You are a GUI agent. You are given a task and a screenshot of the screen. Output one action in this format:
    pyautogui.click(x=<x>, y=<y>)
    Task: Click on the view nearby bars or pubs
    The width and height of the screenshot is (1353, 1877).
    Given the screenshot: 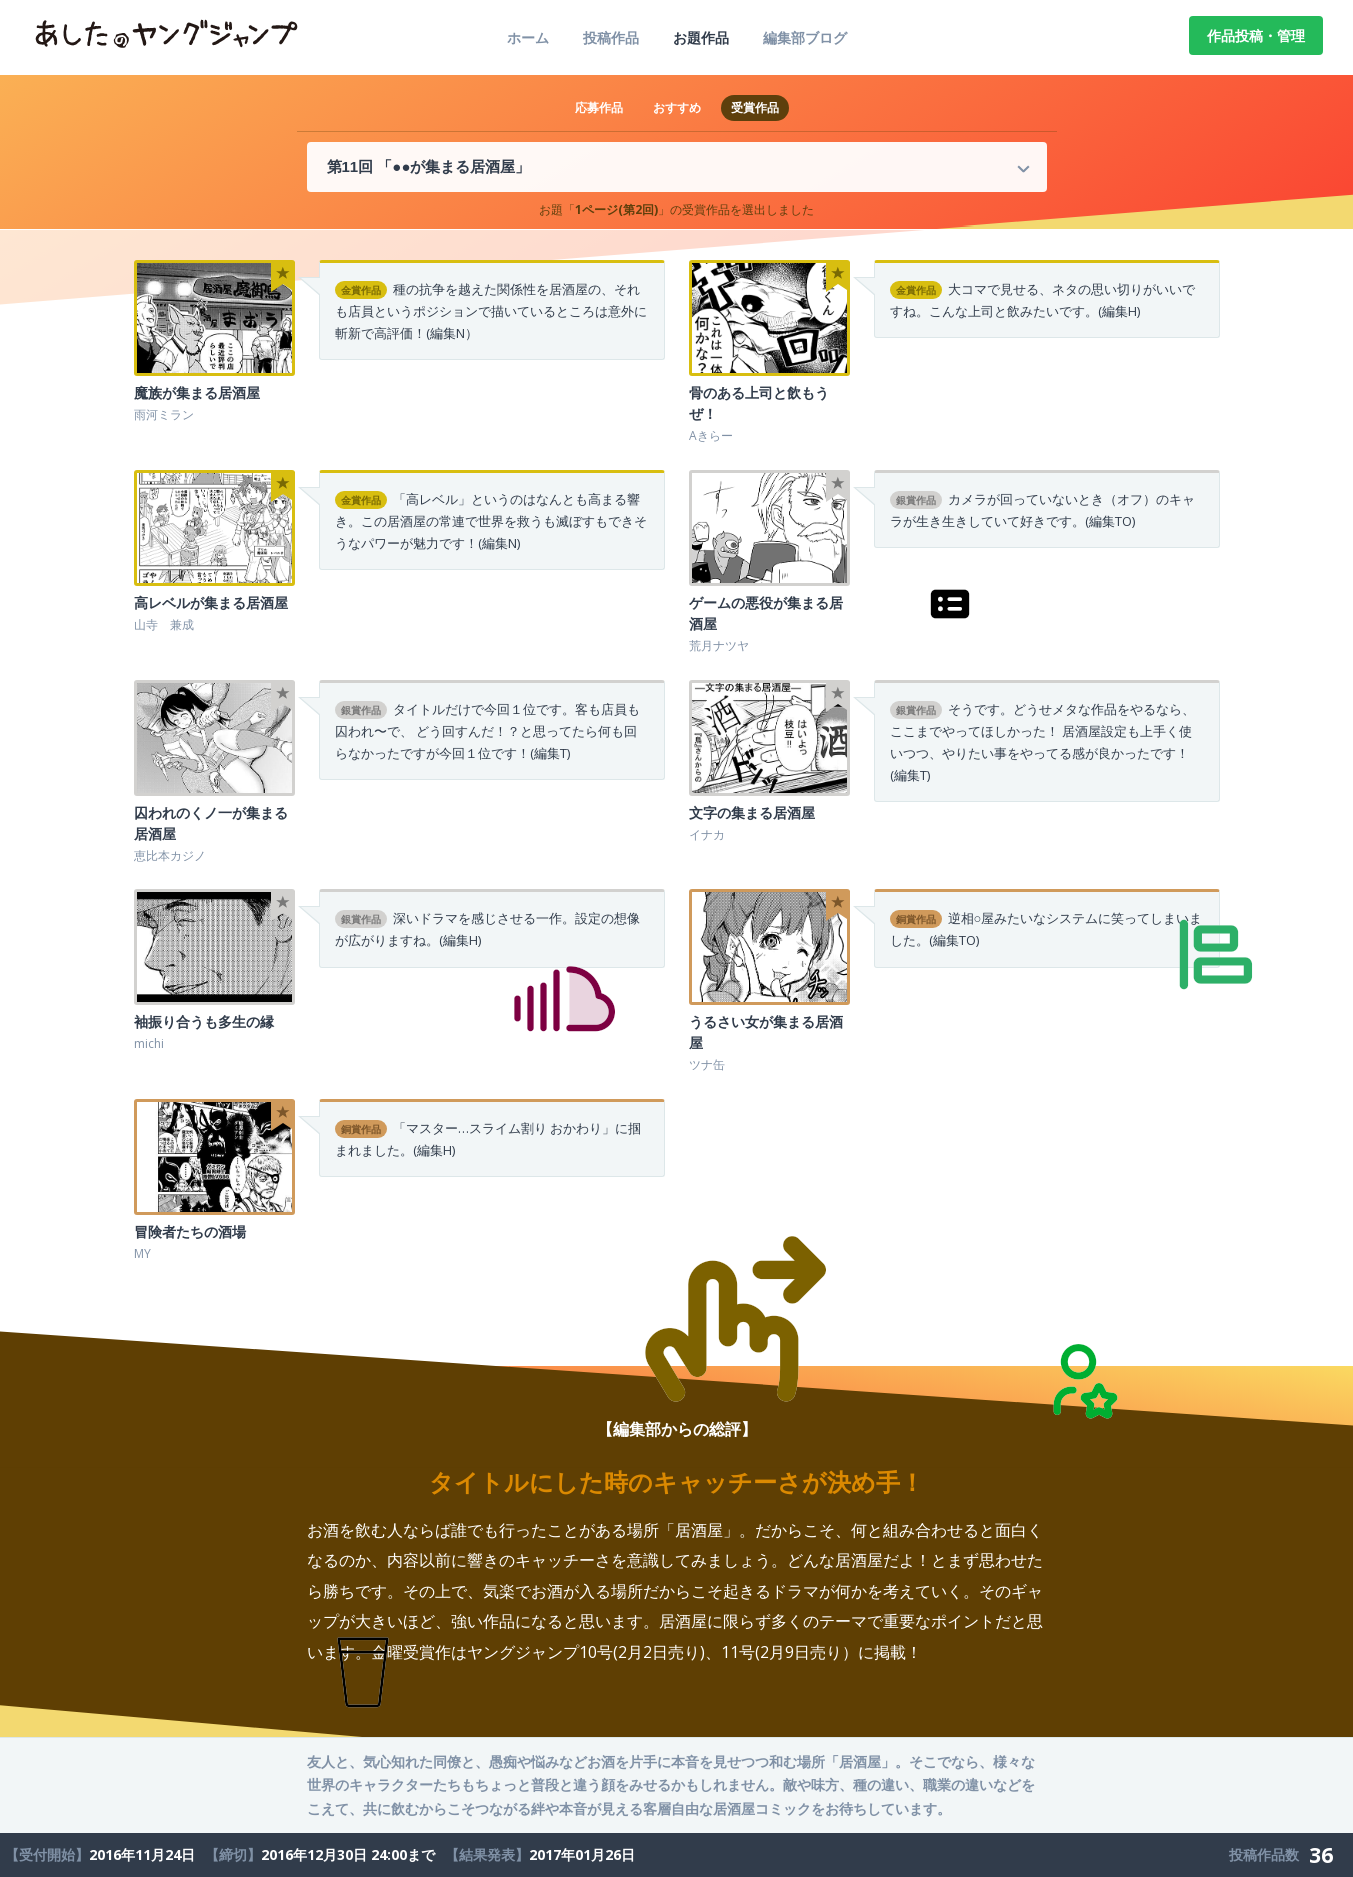 What is the action you would take?
    pyautogui.click(x=363, y=1671)
    